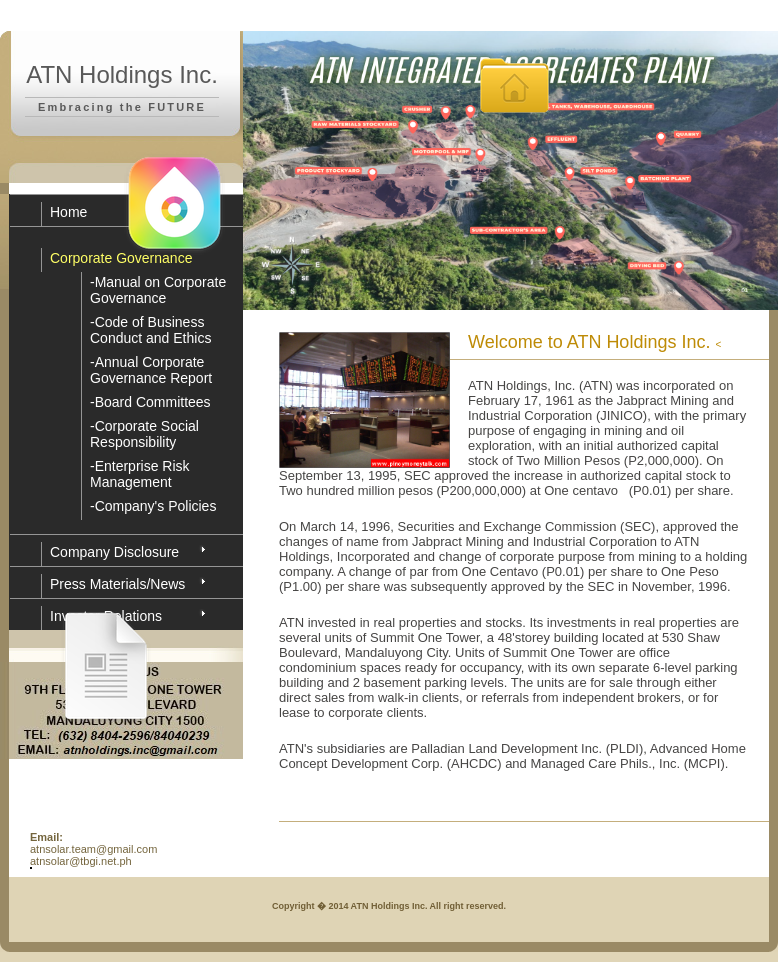  Describe the element at coordinates (514, 85) in the screenshot. I see `access your home folder` at that location.